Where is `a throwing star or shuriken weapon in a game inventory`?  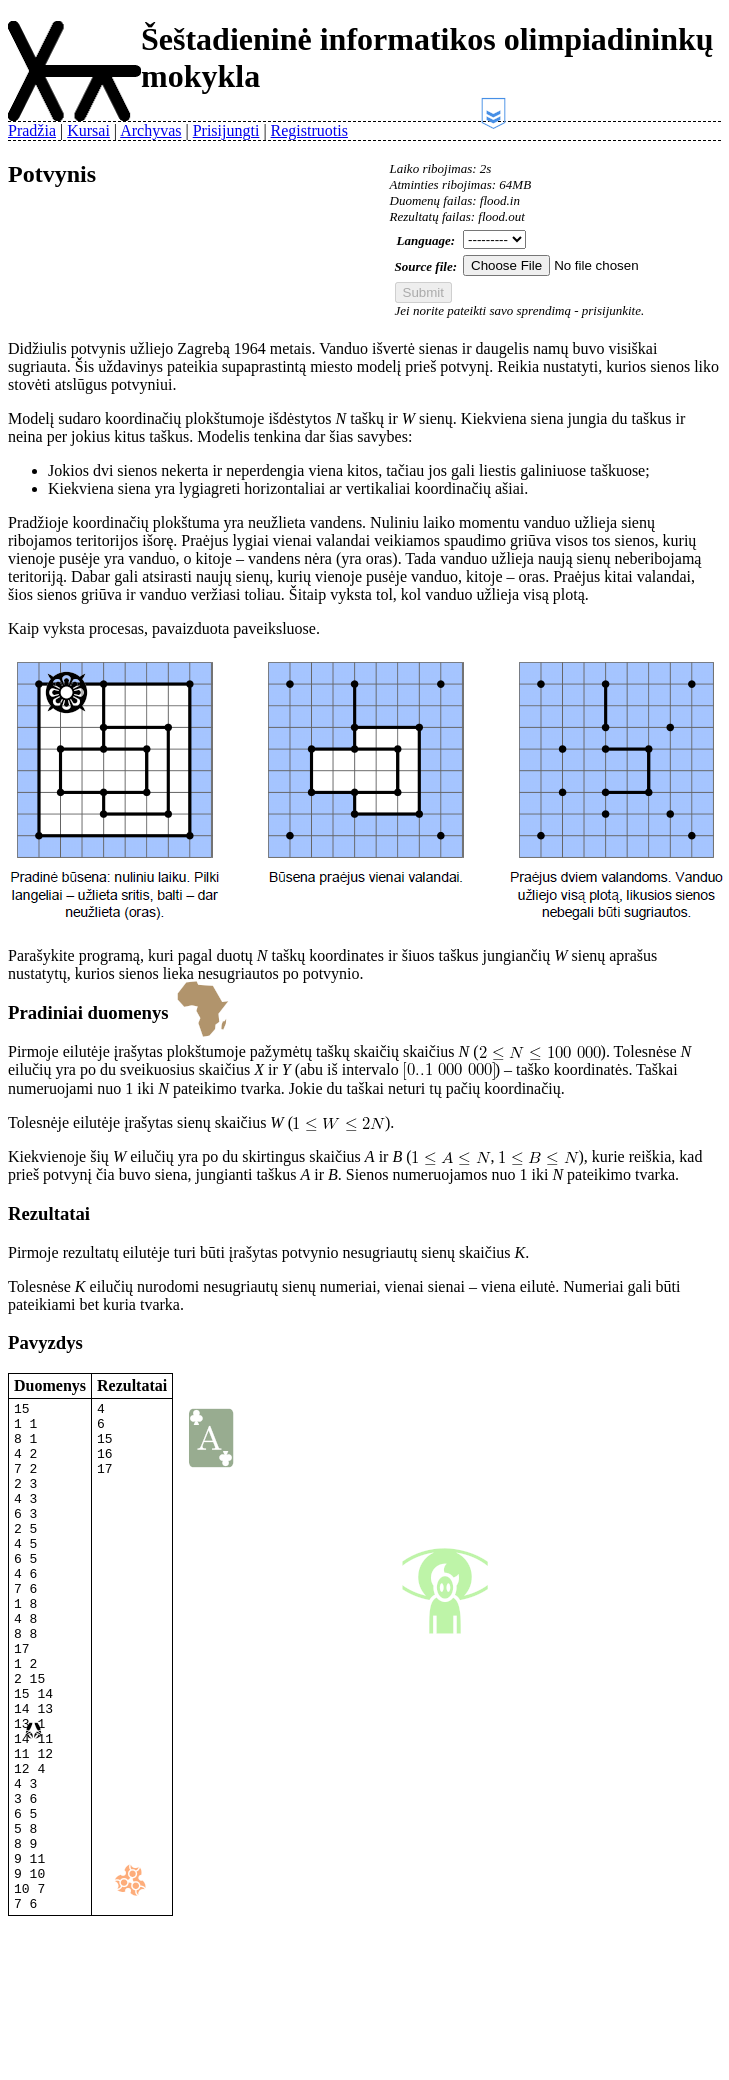 a throwing star or shuriken weapon in a game inventory is located at coordinates (130, 1880).